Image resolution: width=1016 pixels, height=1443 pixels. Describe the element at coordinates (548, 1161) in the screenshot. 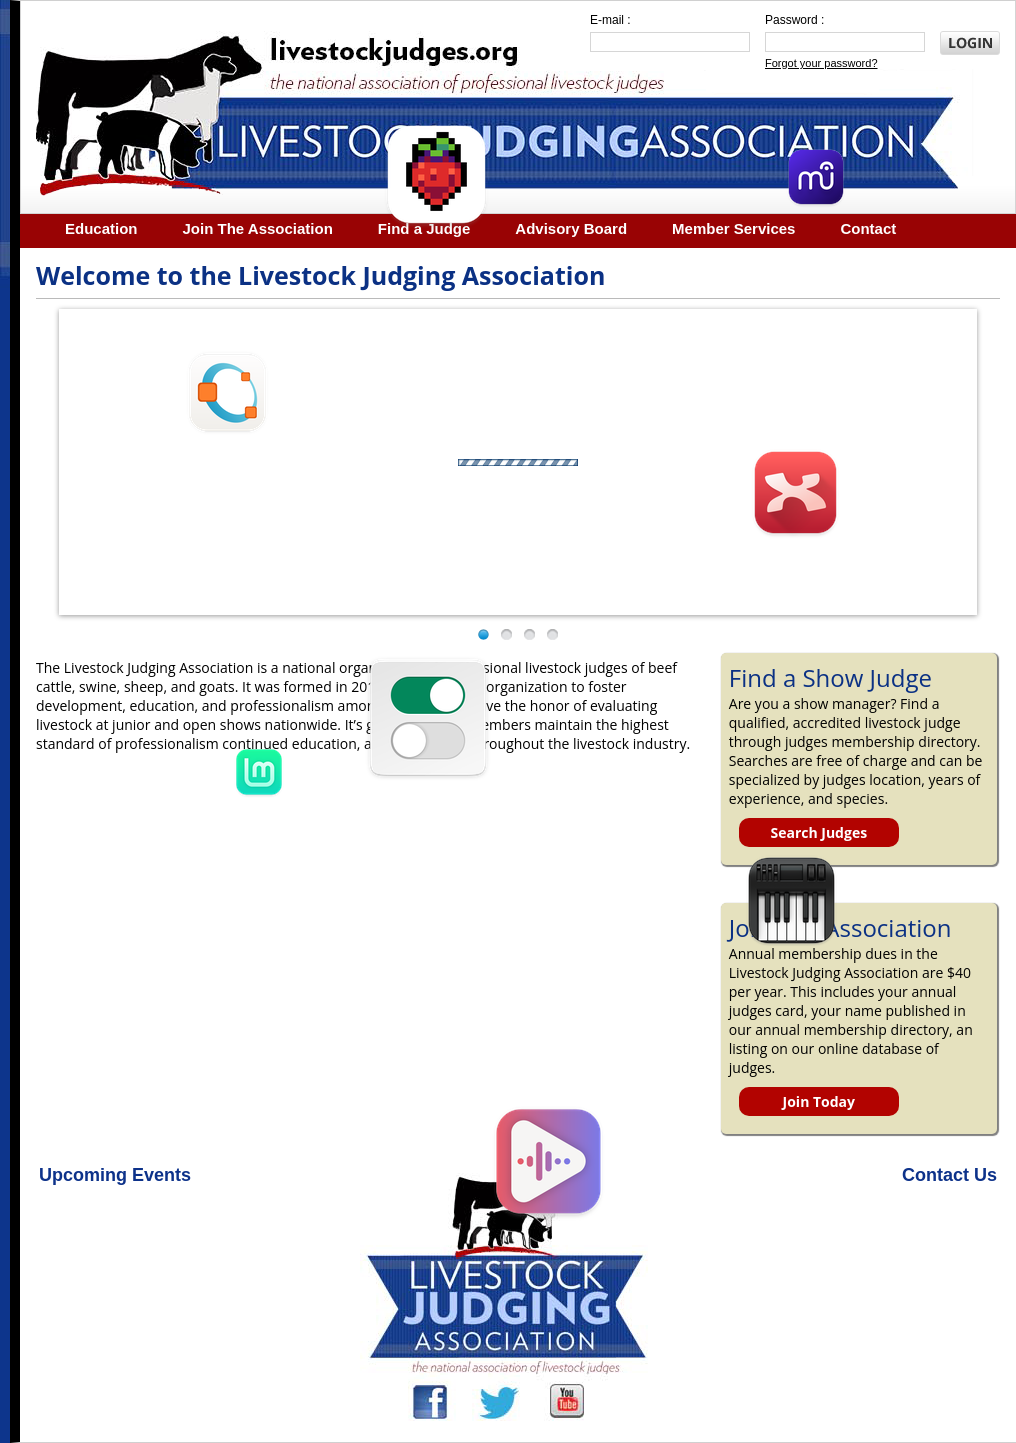

I see `open decibels audio player app` at that location.